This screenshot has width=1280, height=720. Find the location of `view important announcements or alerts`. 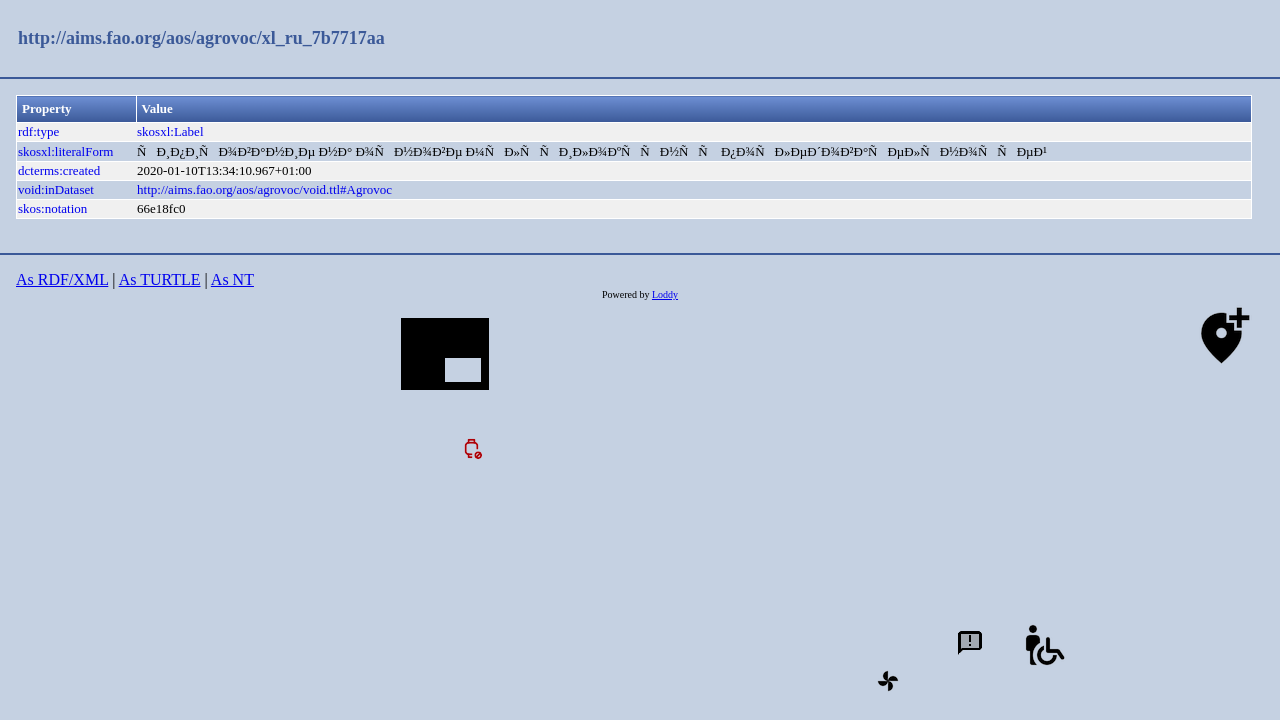

view important announcements or alerts is located at coordinates (970, 643).